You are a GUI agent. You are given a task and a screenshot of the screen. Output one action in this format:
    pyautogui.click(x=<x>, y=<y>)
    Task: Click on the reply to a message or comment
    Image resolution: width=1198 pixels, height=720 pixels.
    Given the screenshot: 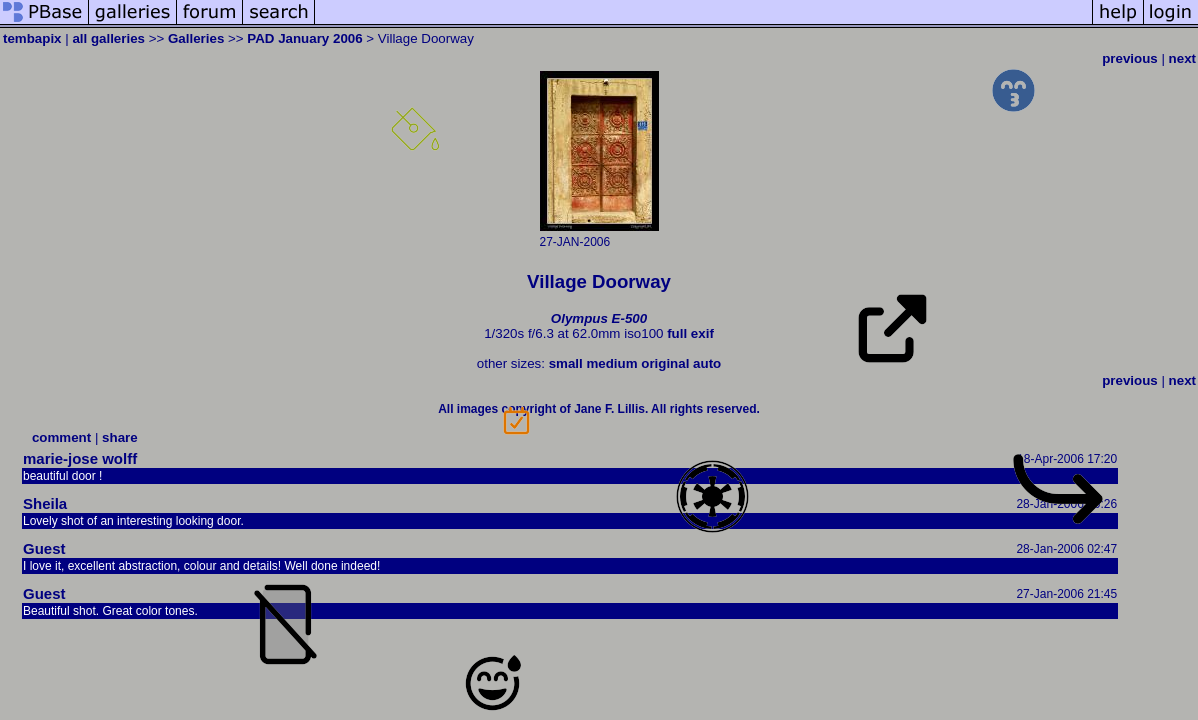 What is the action you would take?
    pyautogui.click(x=1058, y=489)
    